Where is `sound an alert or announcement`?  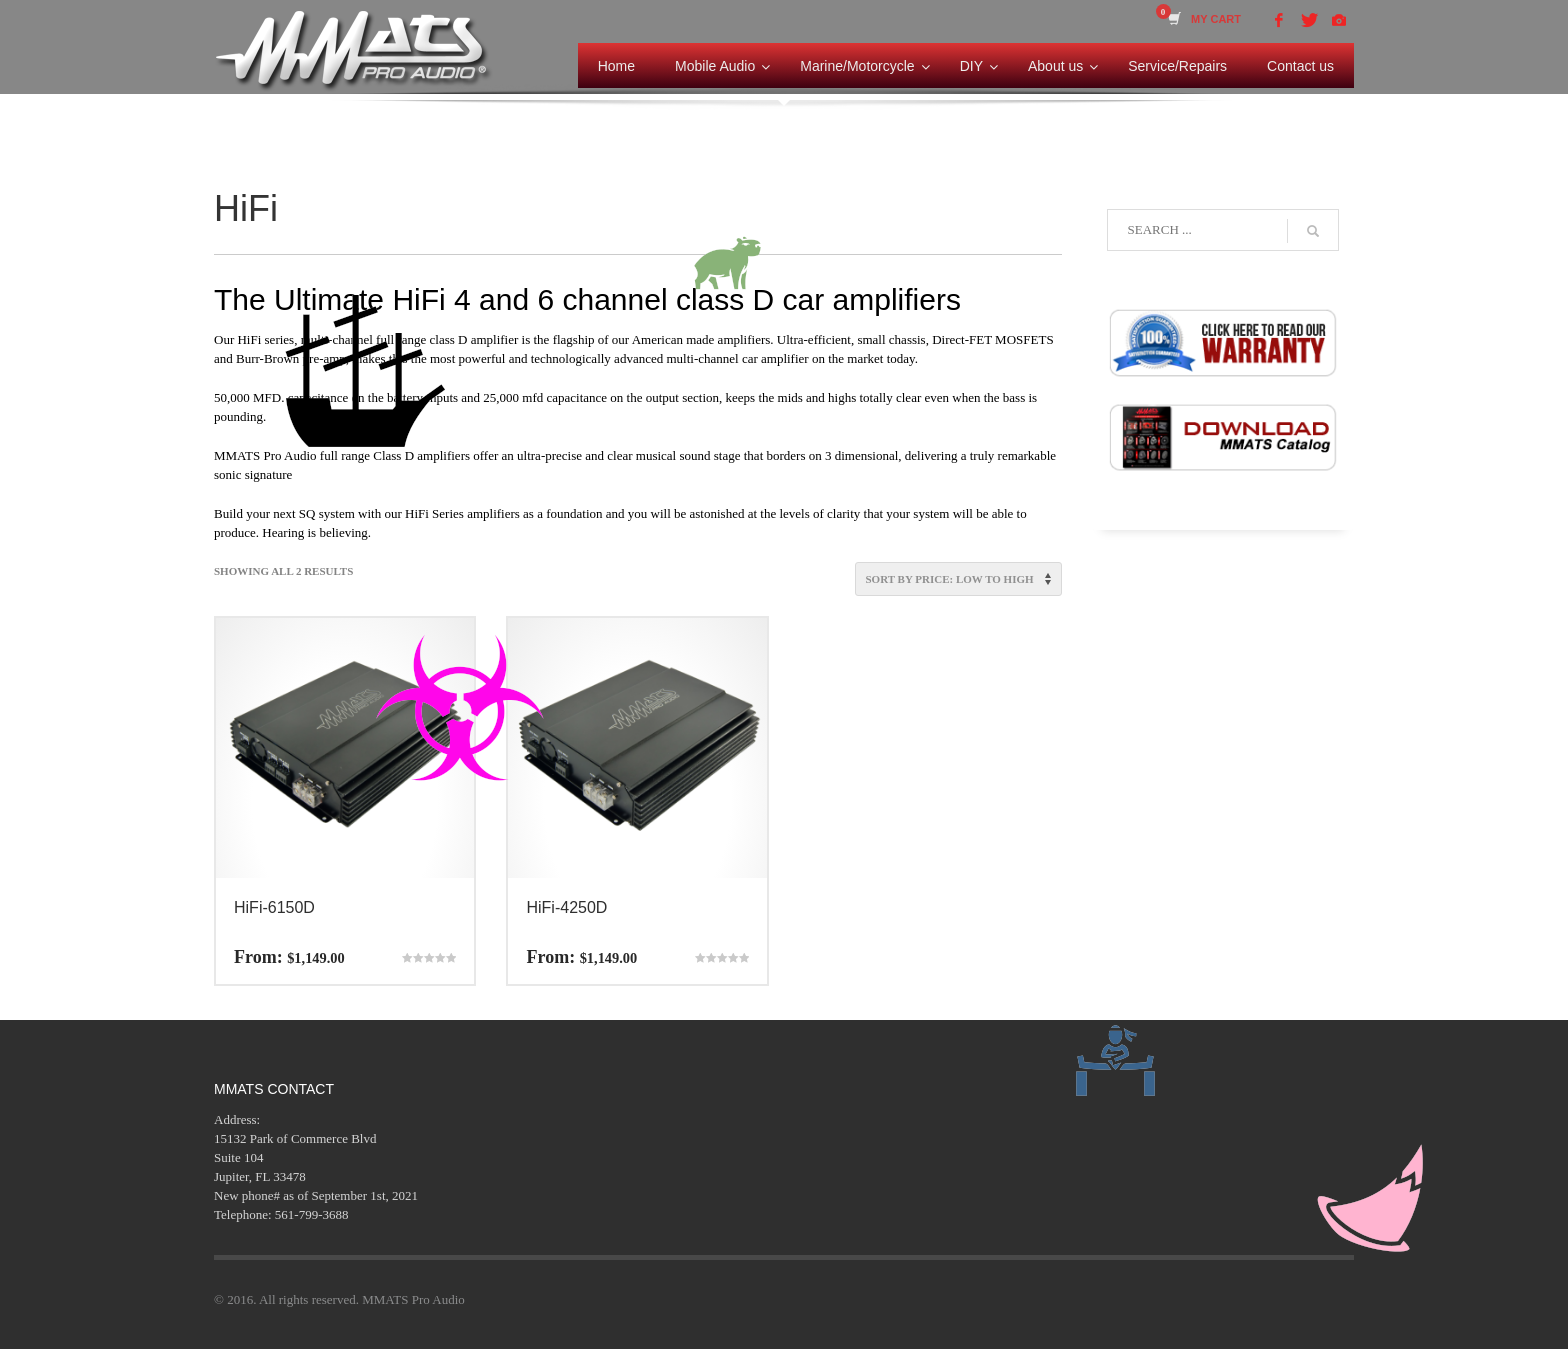
sound an alert or announcement is located at coordinates (1372, 1195).